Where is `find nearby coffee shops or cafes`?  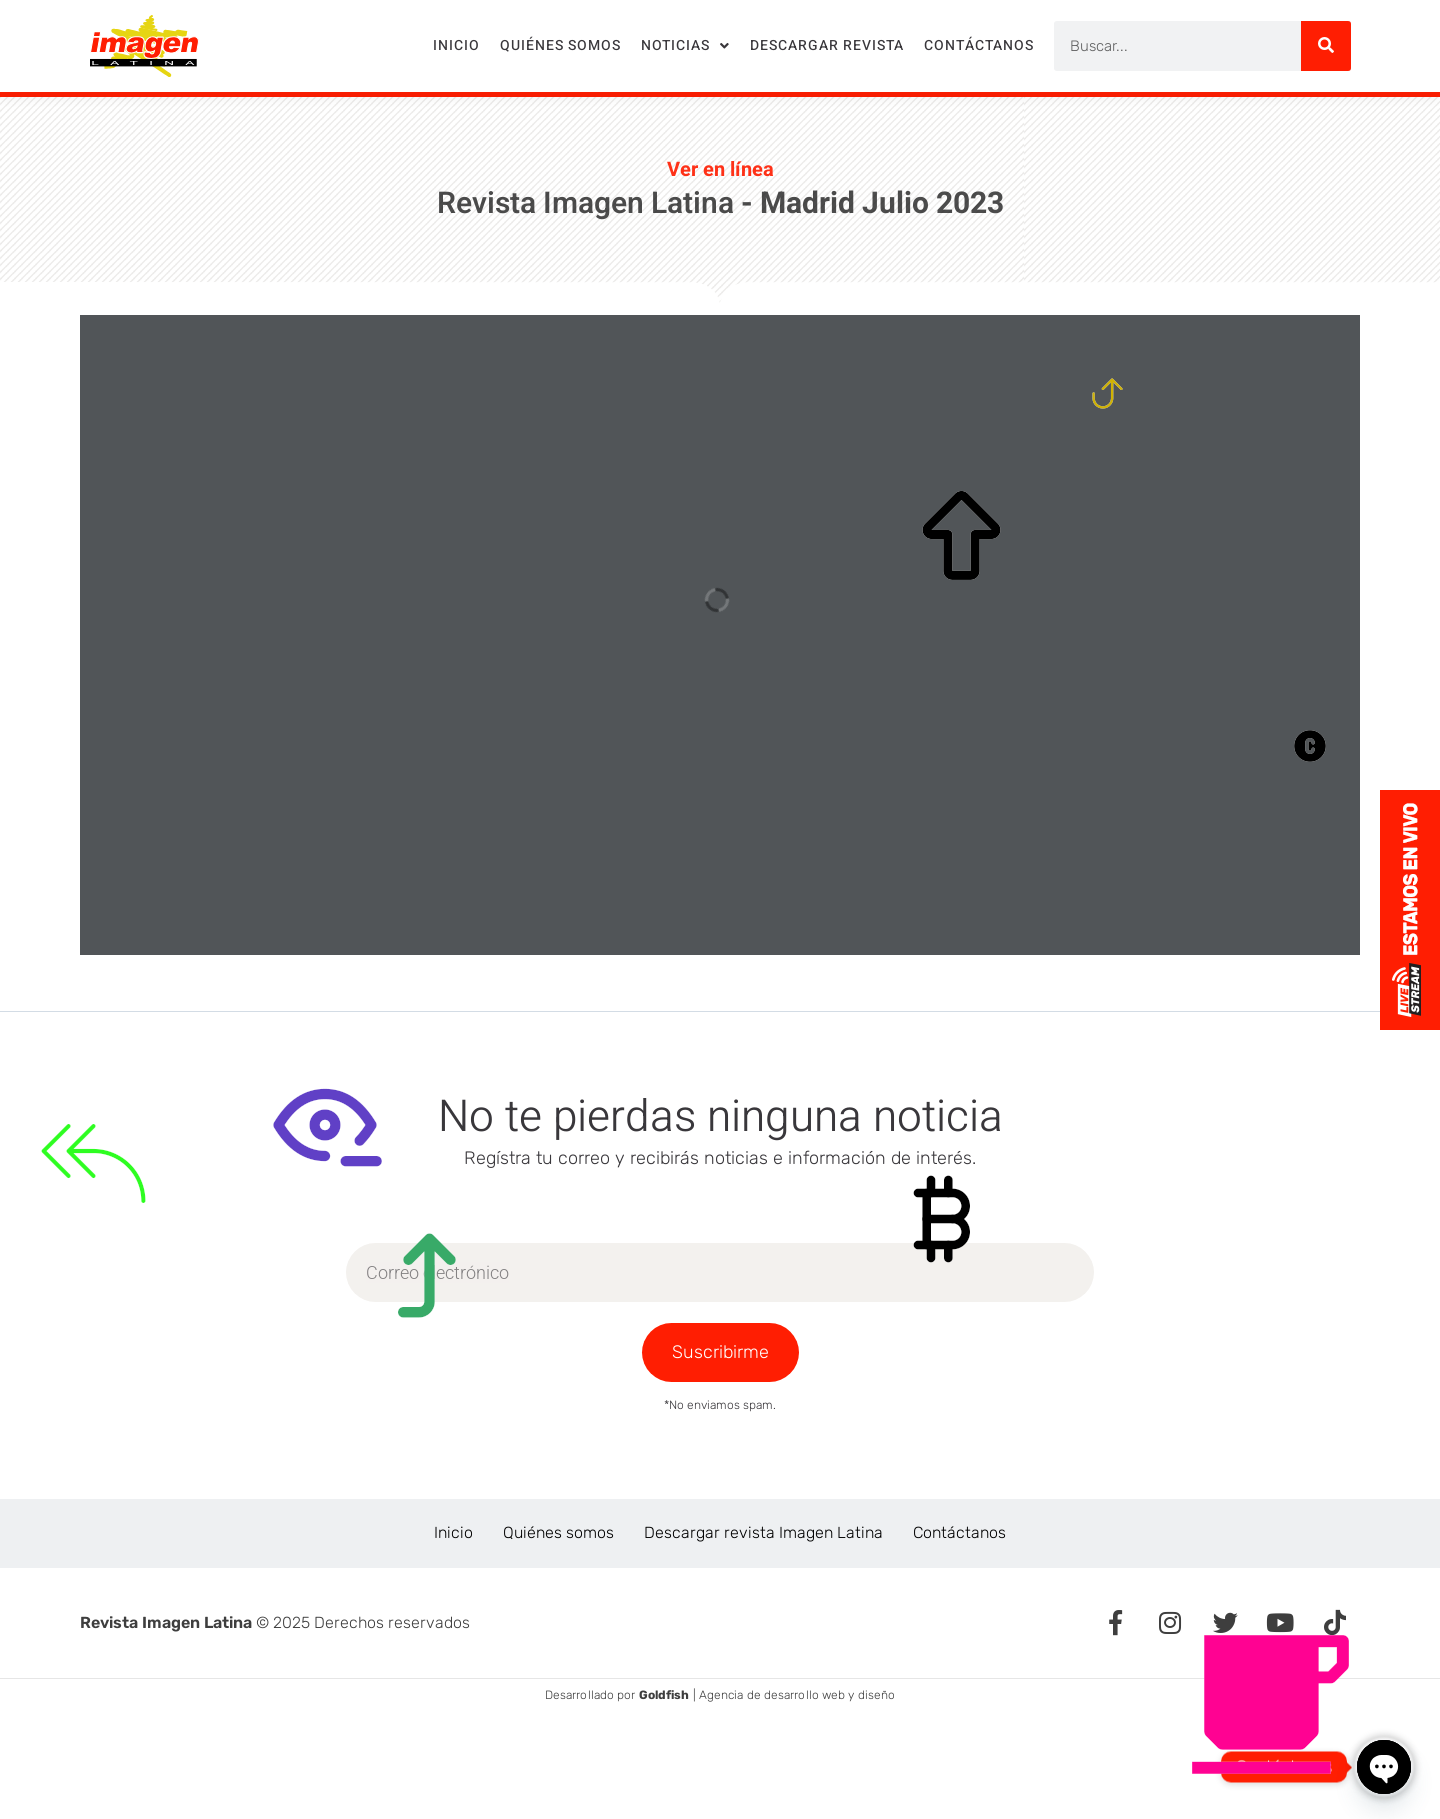 find nearby coffee shops or cafes is located at coordinates (1270, 1707).